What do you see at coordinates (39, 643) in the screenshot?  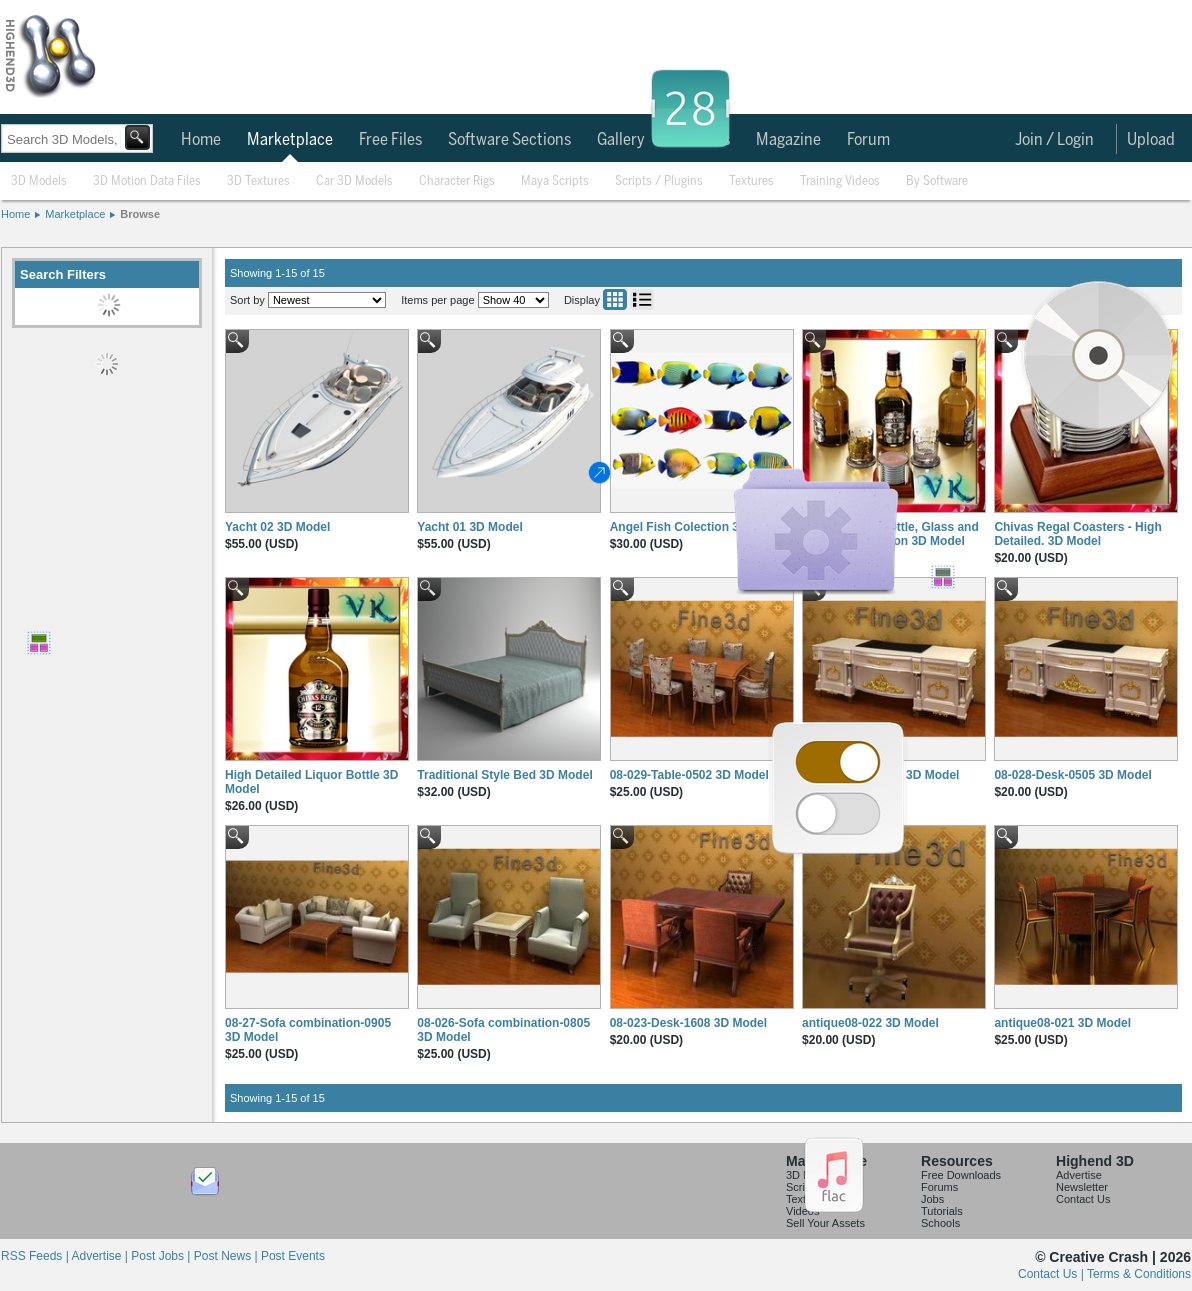 I see `select all items in the current view` at bounding box center [39, 643].